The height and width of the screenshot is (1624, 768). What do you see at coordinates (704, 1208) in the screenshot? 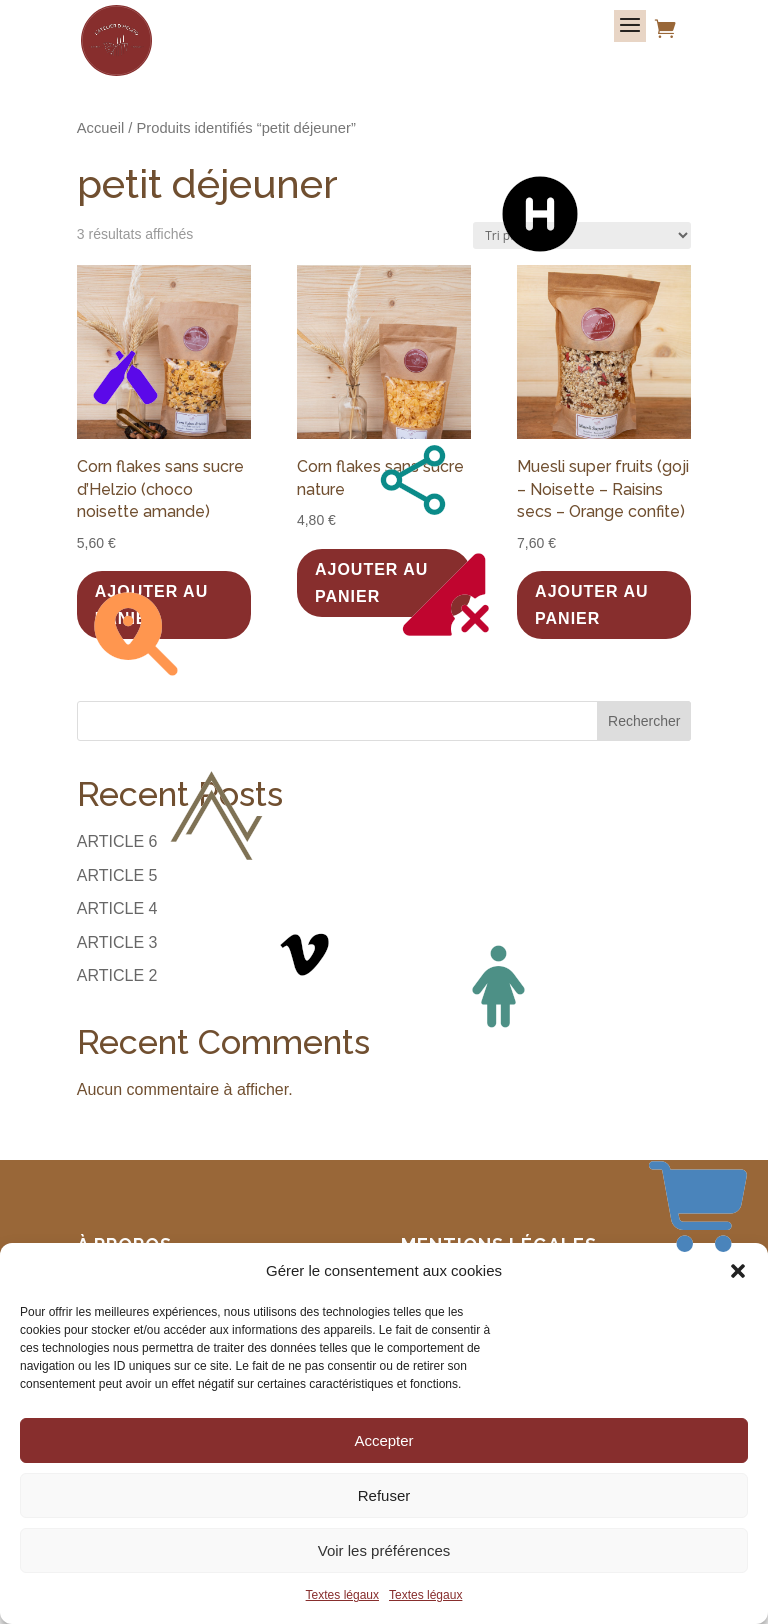
I see `view your shopping cart` at bounding box center [704, 1208].